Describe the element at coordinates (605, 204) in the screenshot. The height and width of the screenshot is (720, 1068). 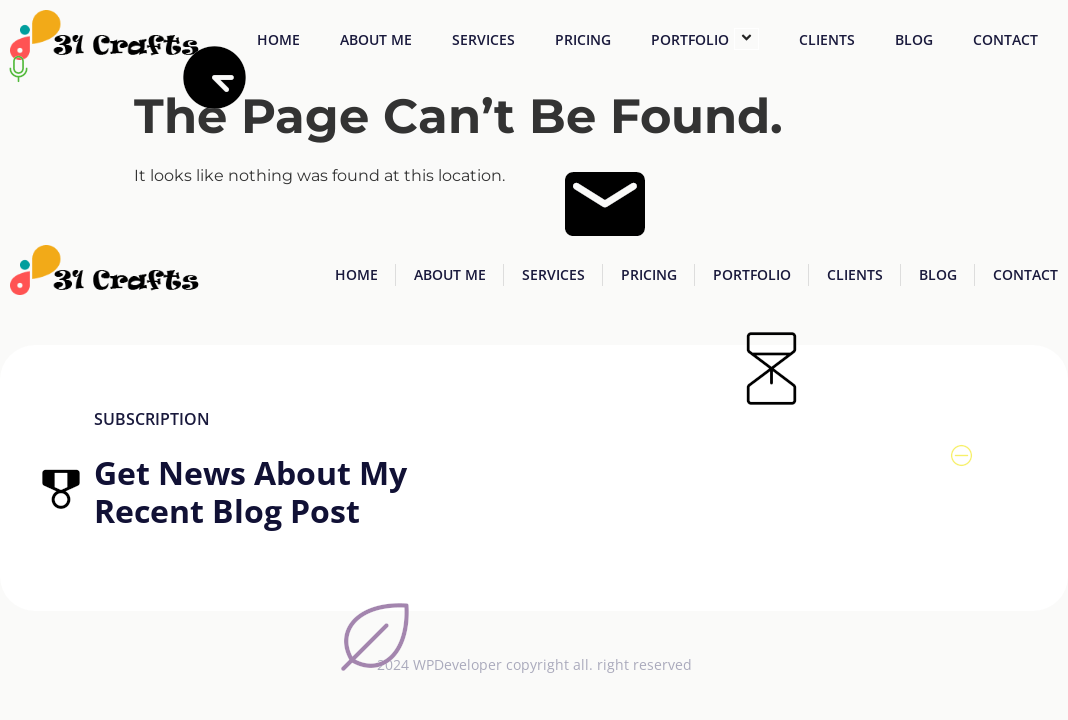
I see `open your email inbox` at that location.